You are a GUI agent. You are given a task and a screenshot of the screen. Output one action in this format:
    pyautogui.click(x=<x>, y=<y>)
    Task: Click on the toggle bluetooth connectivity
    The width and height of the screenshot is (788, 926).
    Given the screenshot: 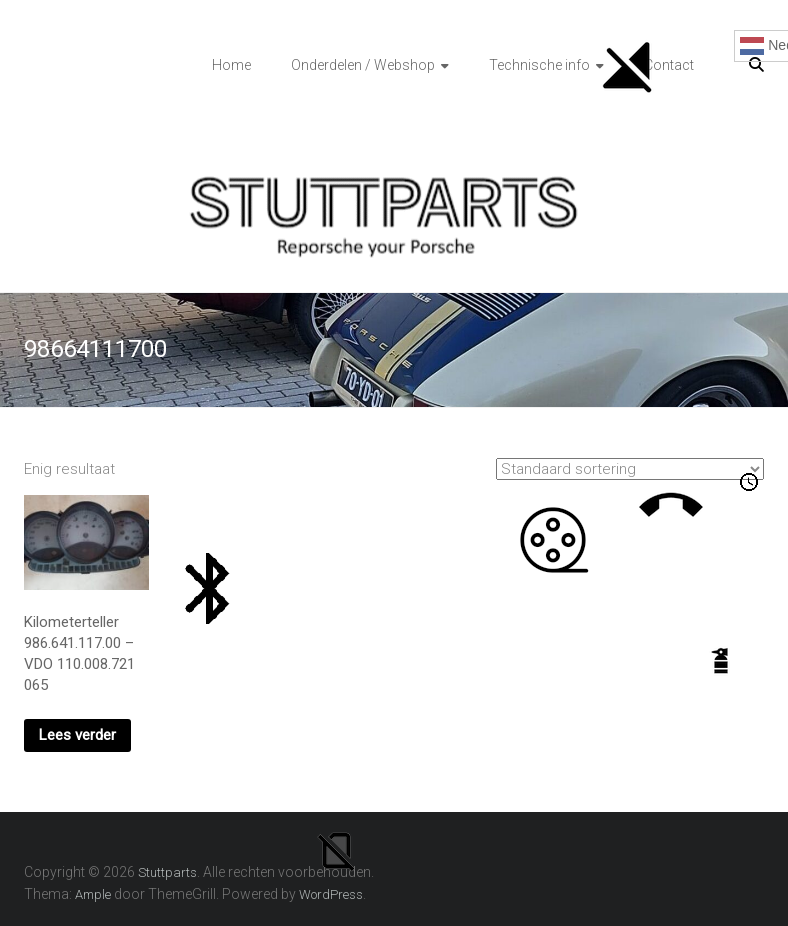 What is the action you would take?
    pyautogui.click(x=209, y=588)
    